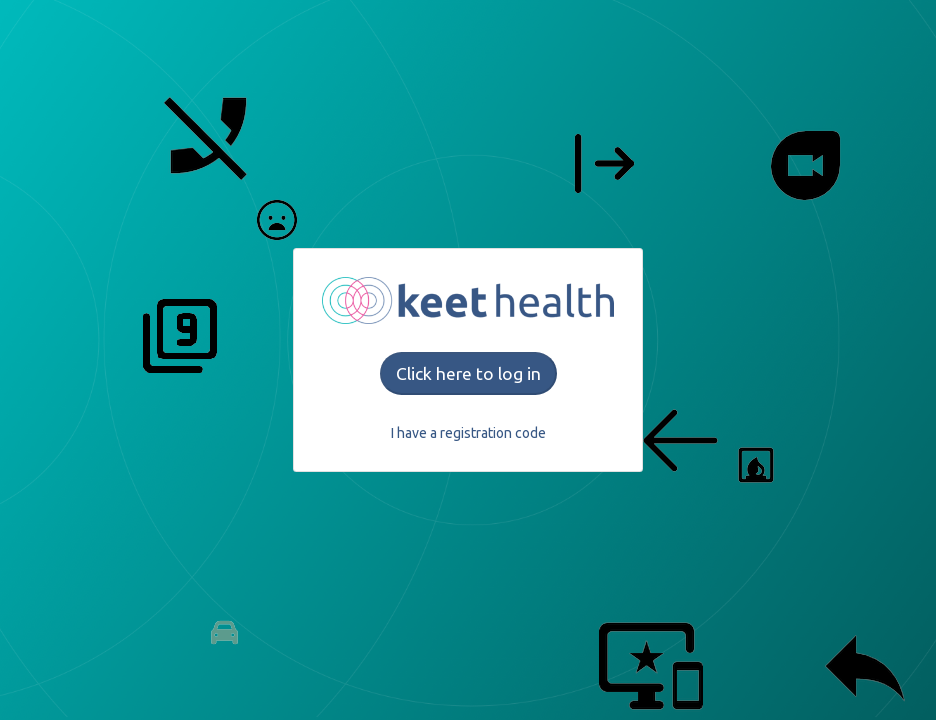 Image resolution: width=936 pixels, height=720 pixels. I want to click on phone calls are disabled or unavailable, so click(208, 135).